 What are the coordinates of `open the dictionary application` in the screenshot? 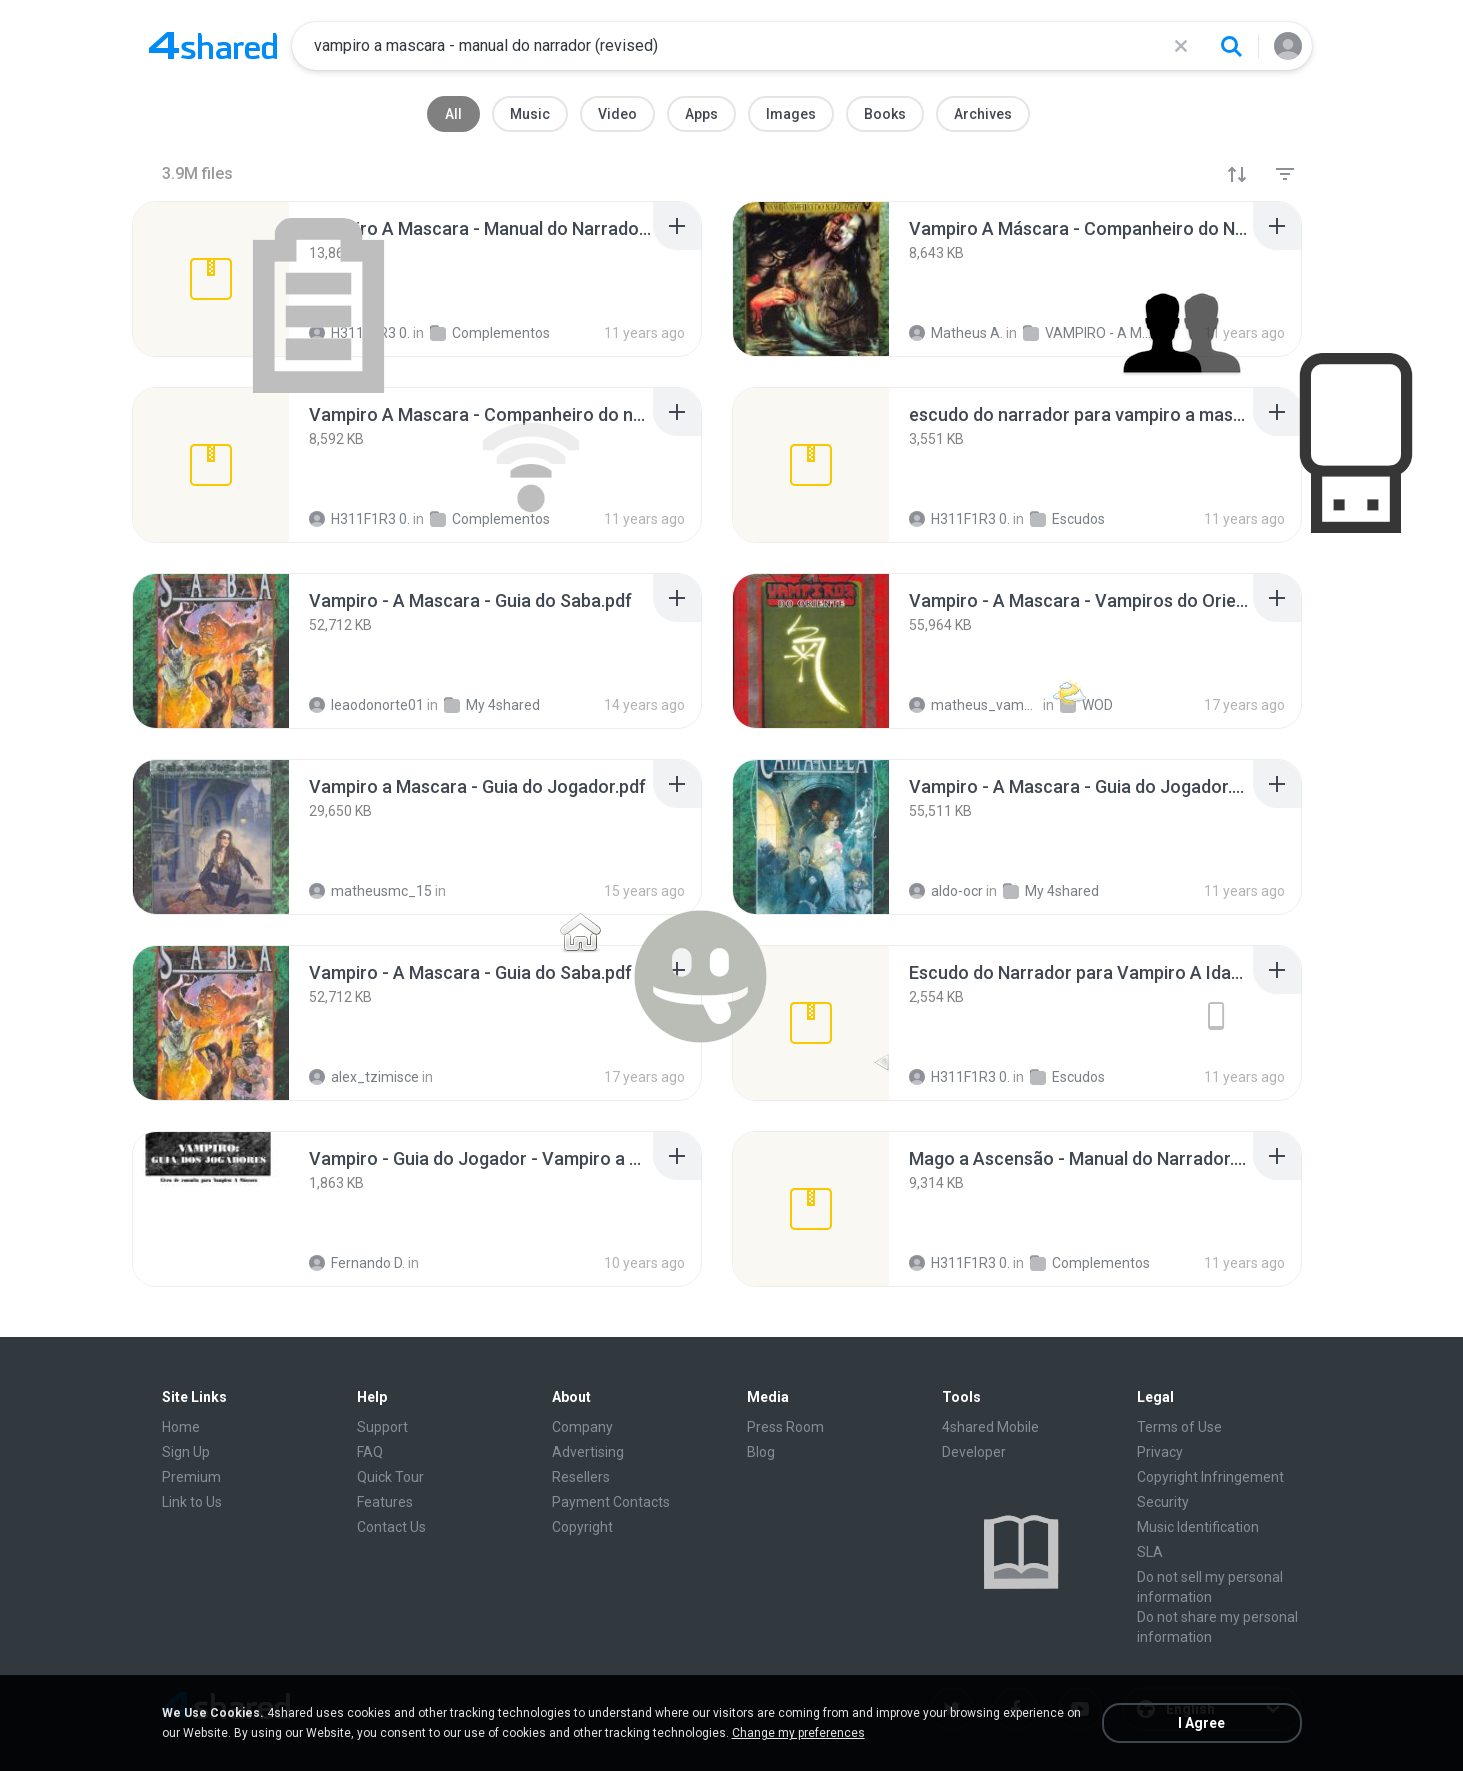 It's located at (1023, 1549).